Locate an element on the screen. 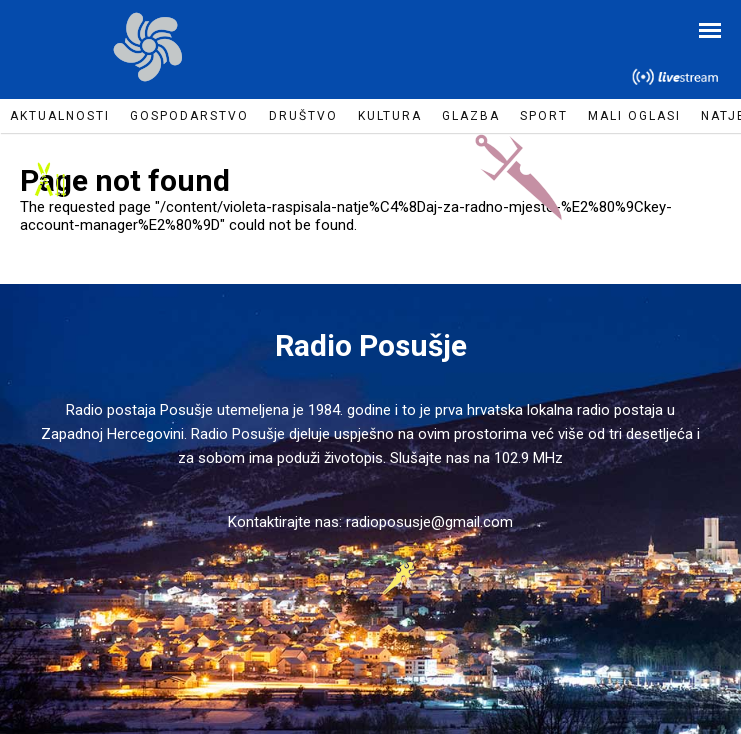 The width and height of the screenshot is (741, 734). browse skiing or winter sports activities is located at coordinates (49, 179).